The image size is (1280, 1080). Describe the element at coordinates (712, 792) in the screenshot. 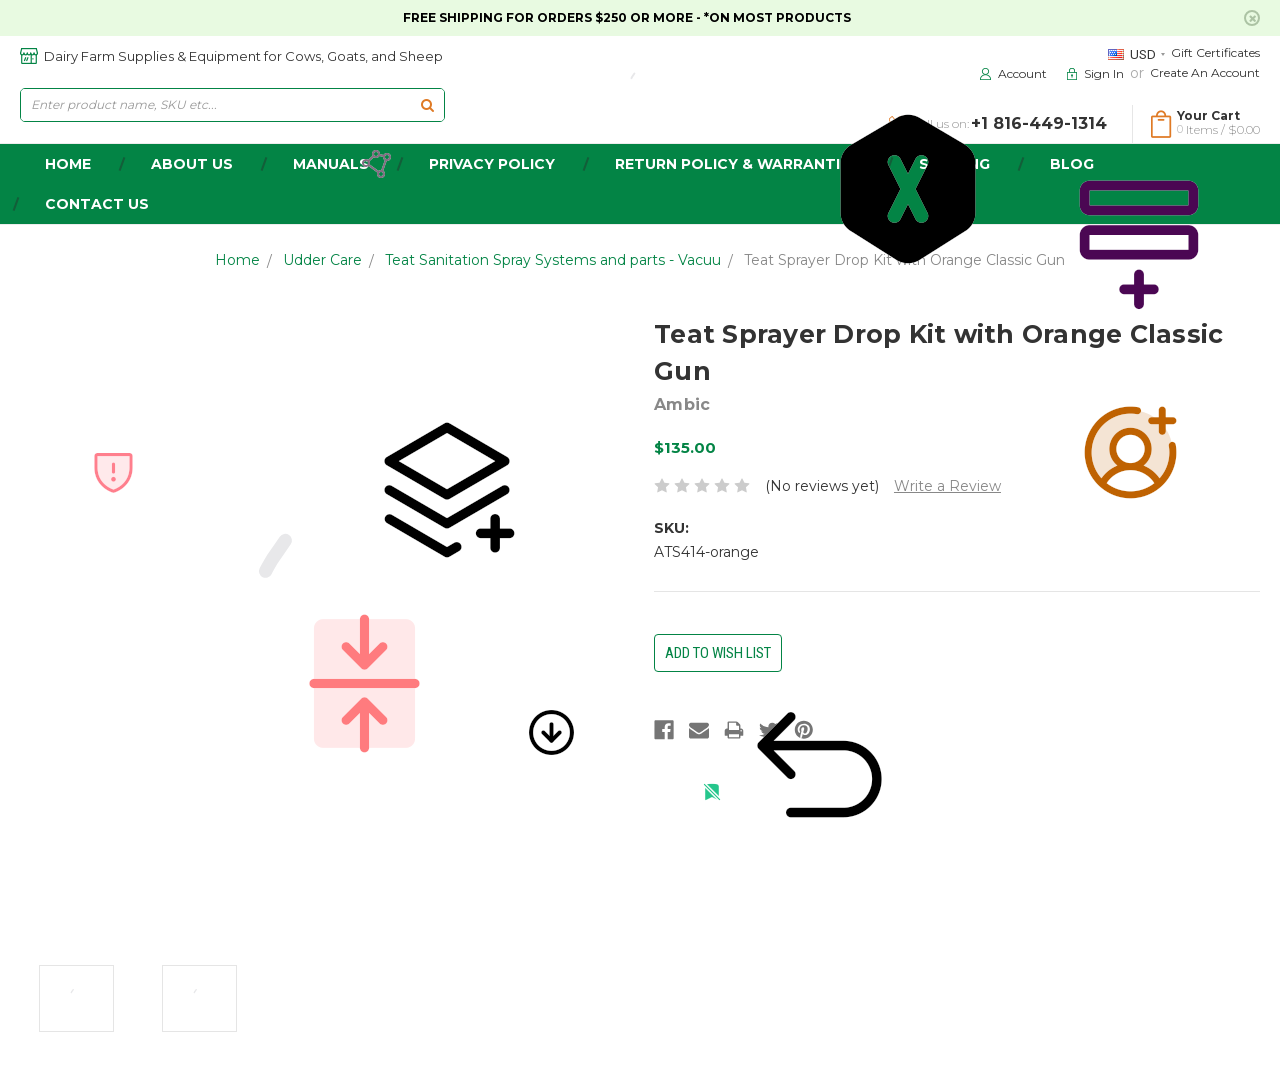

I see `remove from bookmarks` at that location.